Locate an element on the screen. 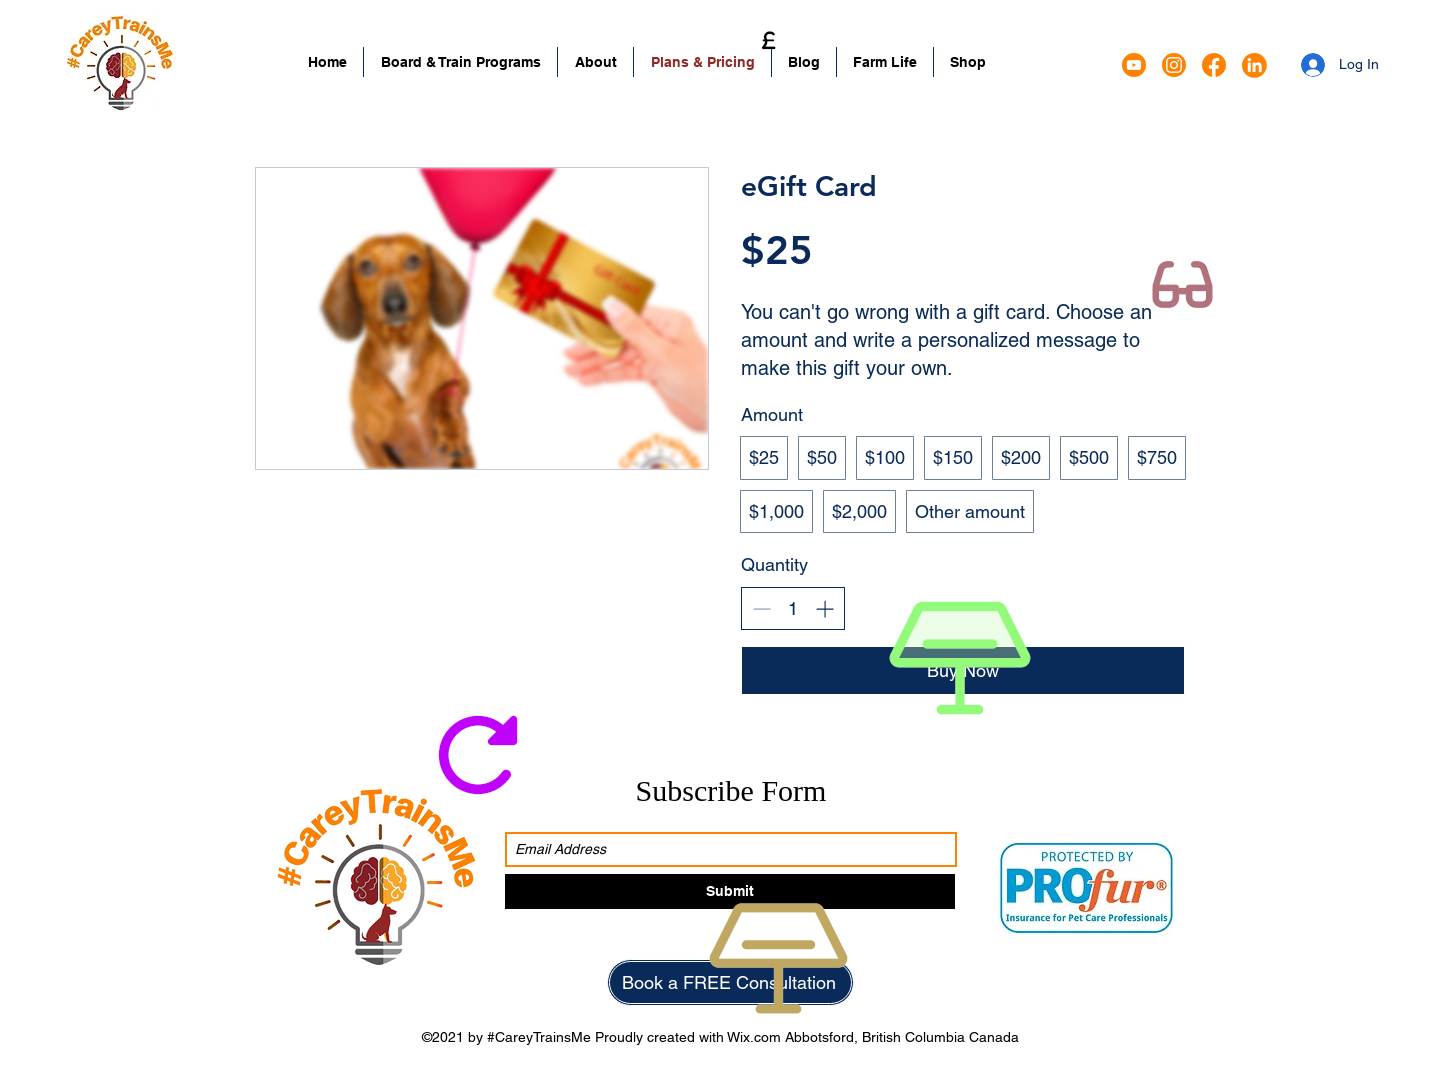  access presentation mode is located at coordinates (778, 958).